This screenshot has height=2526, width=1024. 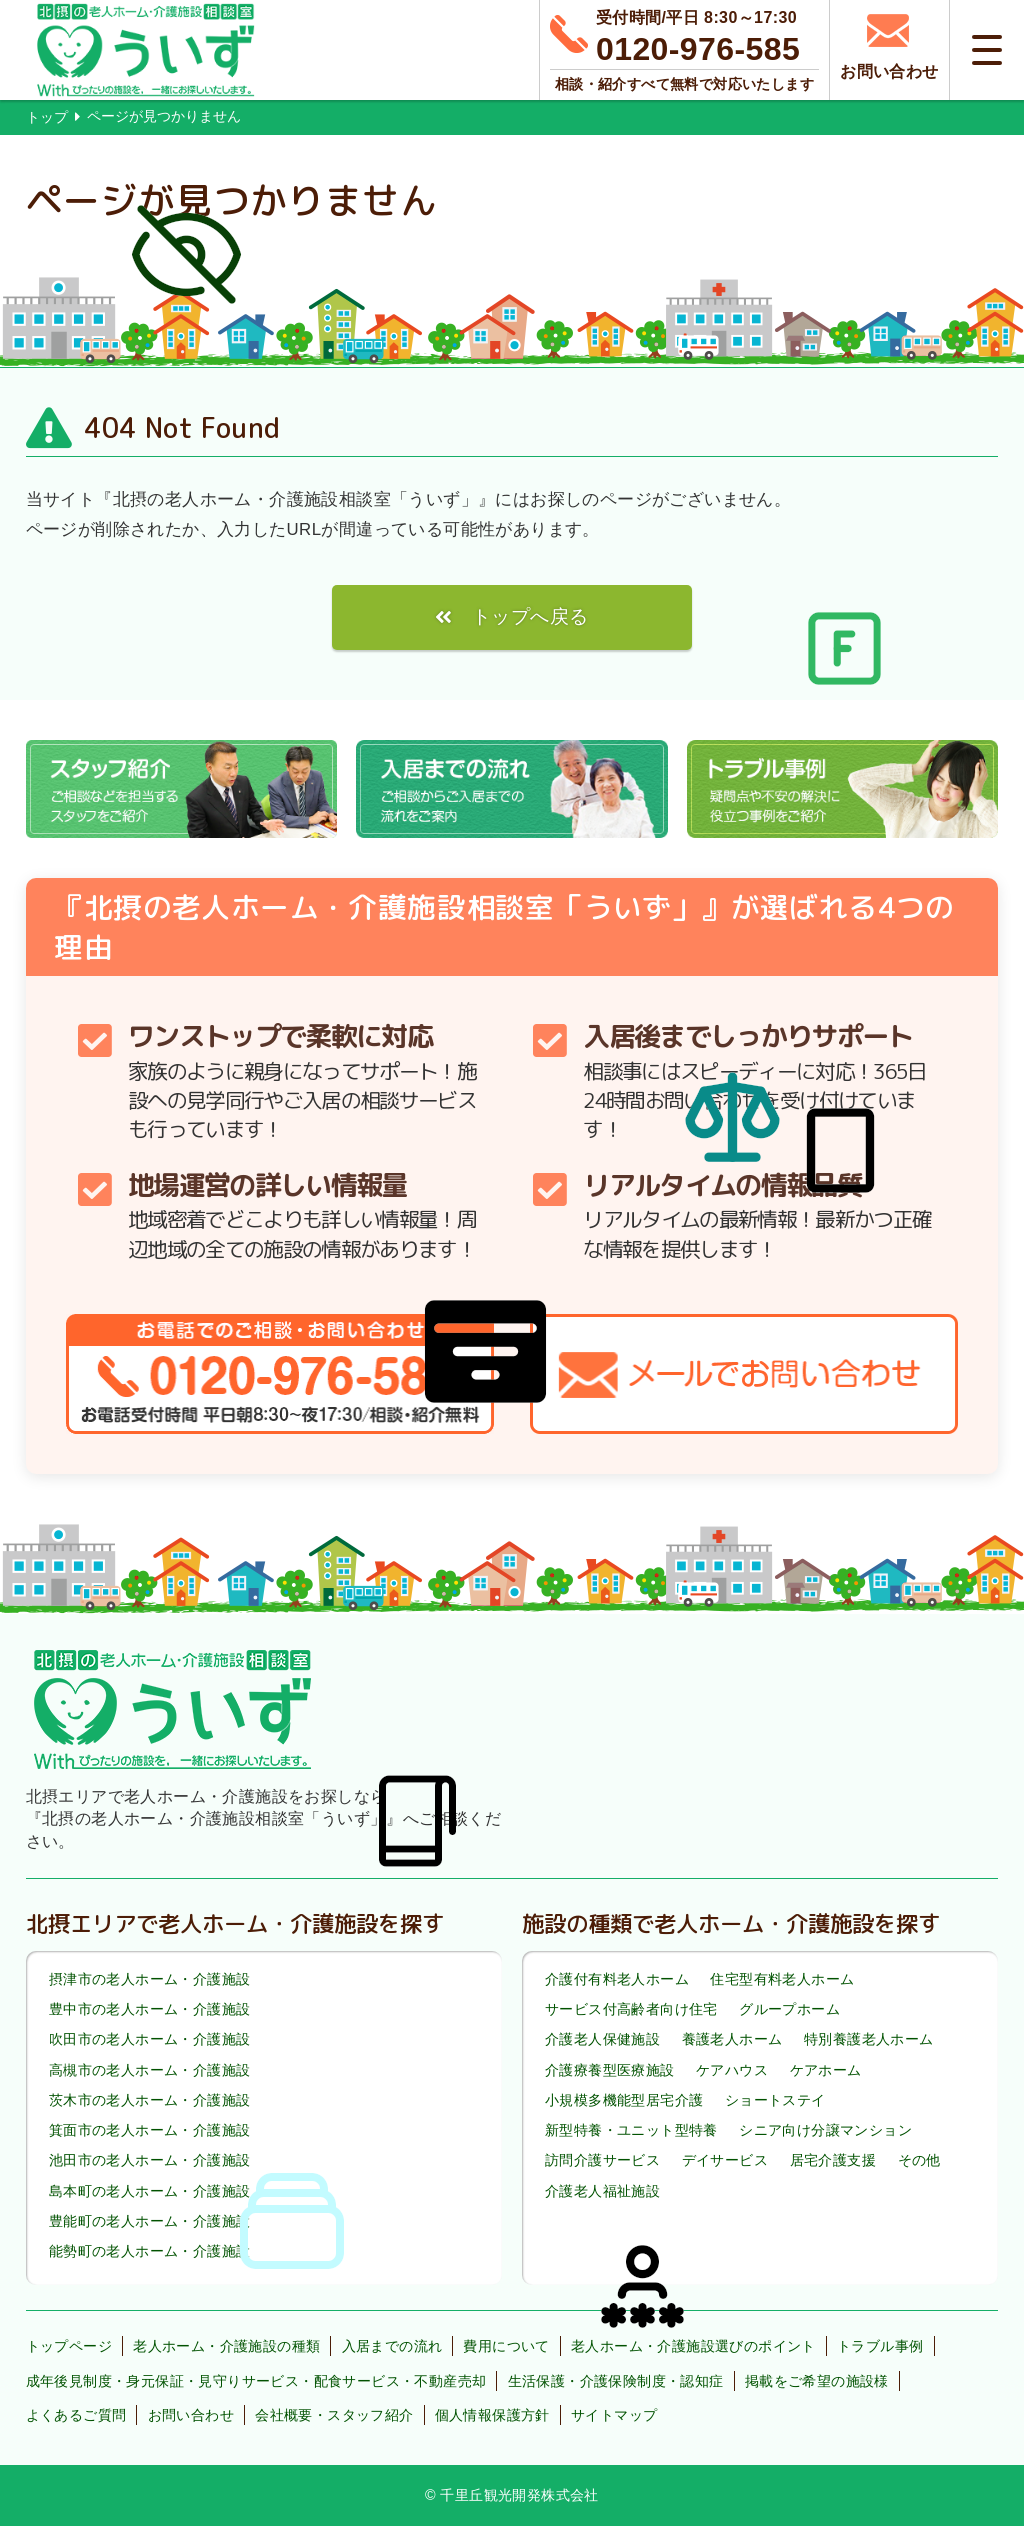 I want to click on switch to single column layout, so click(x=840, y=1150).